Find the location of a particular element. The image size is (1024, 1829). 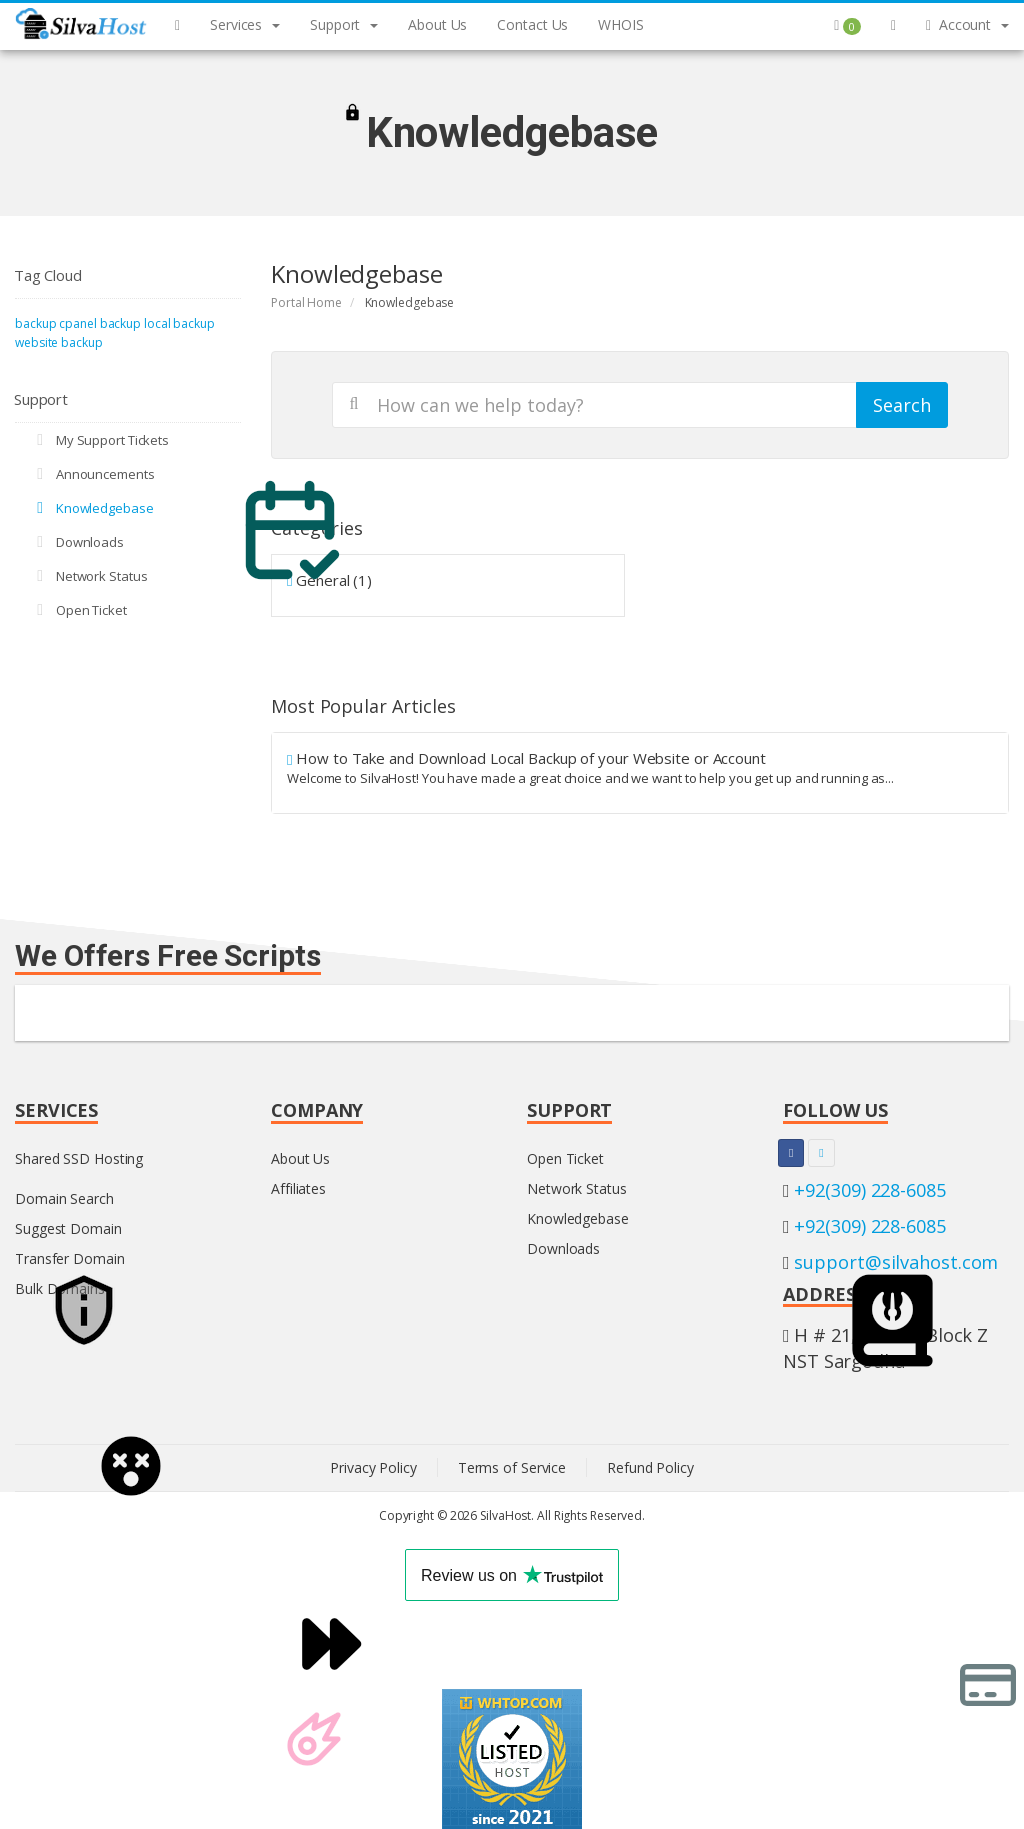

lock or secure this item is located at coordinates (352, 112).